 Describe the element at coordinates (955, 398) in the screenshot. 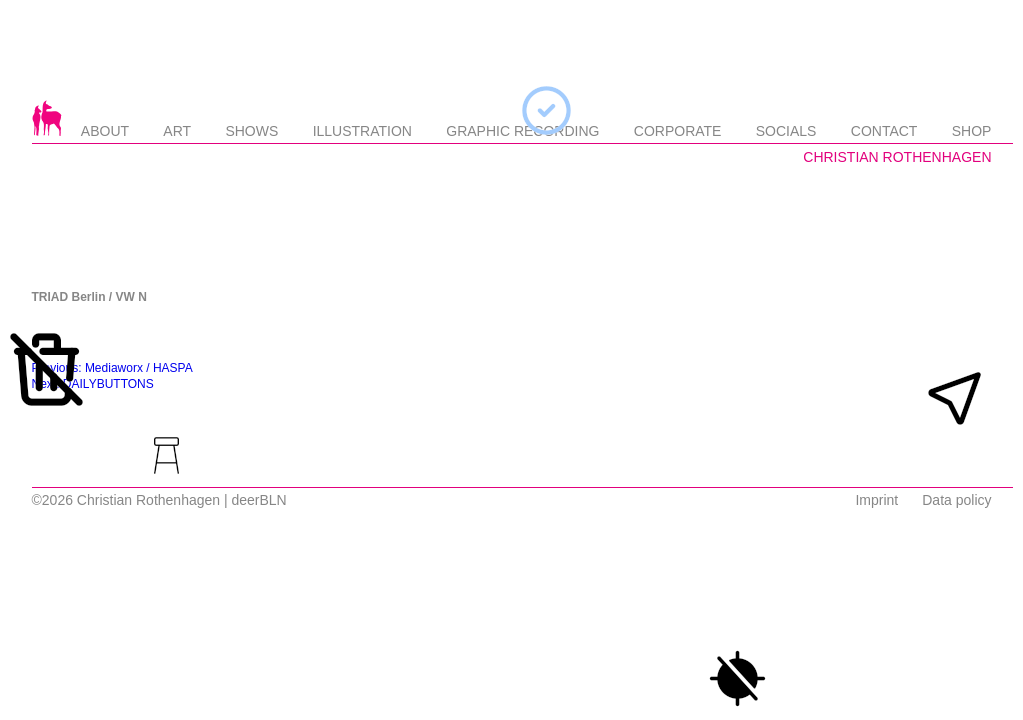

I see `share your current location` at that location.